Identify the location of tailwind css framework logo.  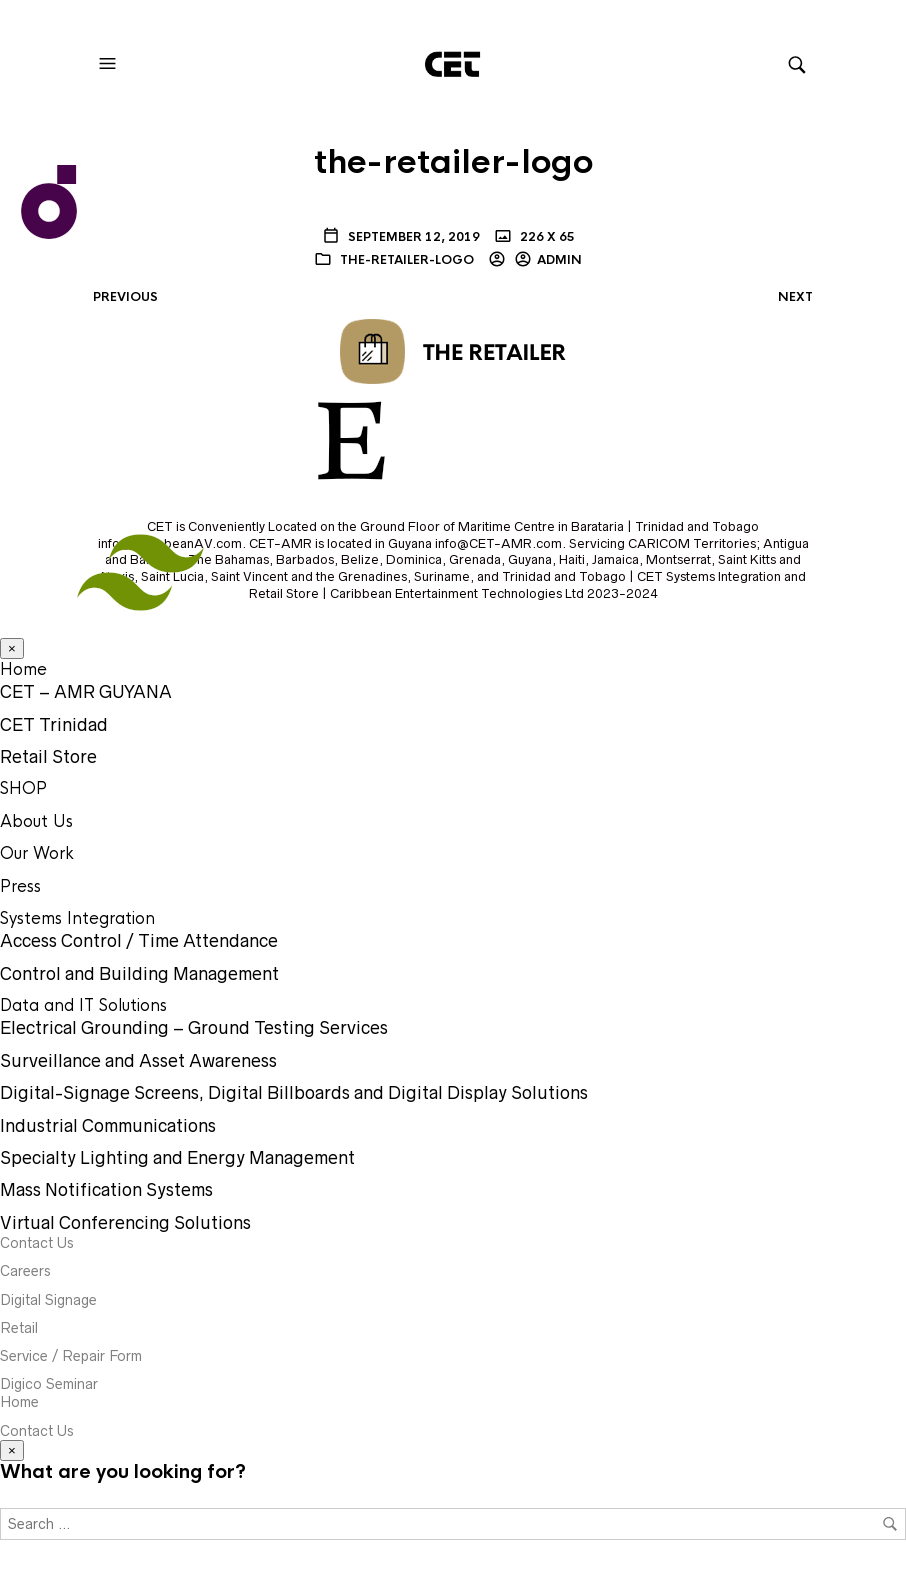
(140, 572).